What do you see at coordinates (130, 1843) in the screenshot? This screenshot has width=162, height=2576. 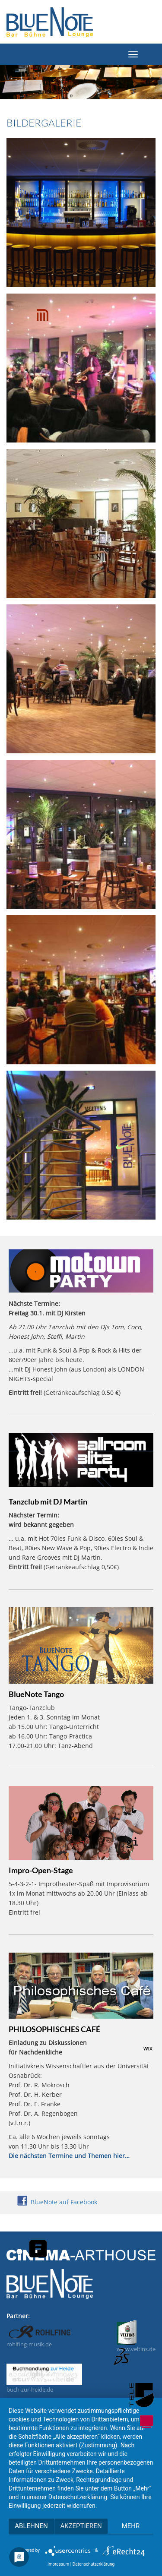 I see `visit gitignore.io website` at bounding box center [130, 1843].